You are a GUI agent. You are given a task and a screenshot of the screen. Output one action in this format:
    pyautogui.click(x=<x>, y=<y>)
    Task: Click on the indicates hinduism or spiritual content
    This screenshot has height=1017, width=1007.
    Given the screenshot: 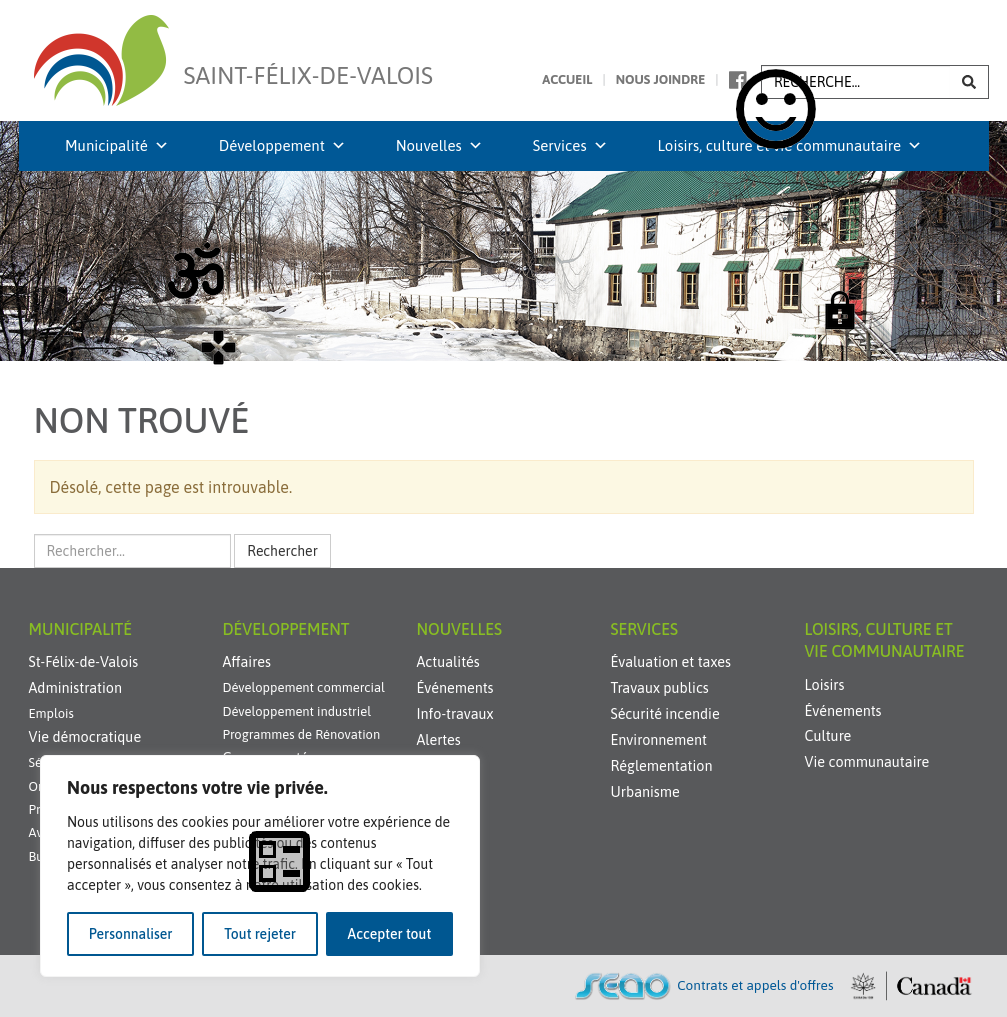 What is the action you would take?
    pyautogui.click(x=195, y=270)
    